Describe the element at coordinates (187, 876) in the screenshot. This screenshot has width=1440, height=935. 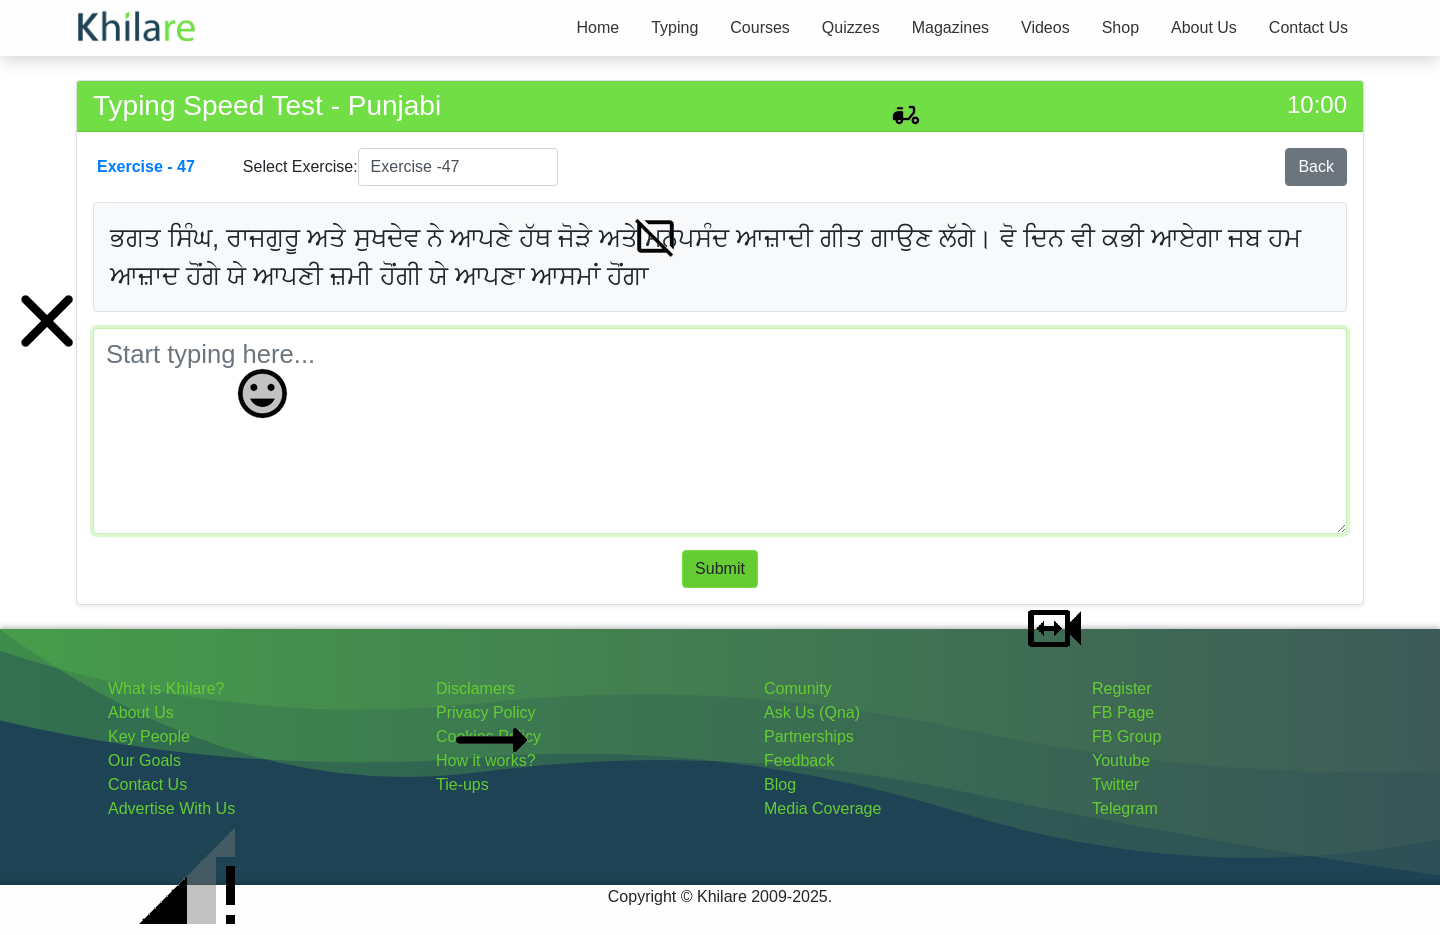
I see `indicates weak cellular signal with no internet connection` at that location.